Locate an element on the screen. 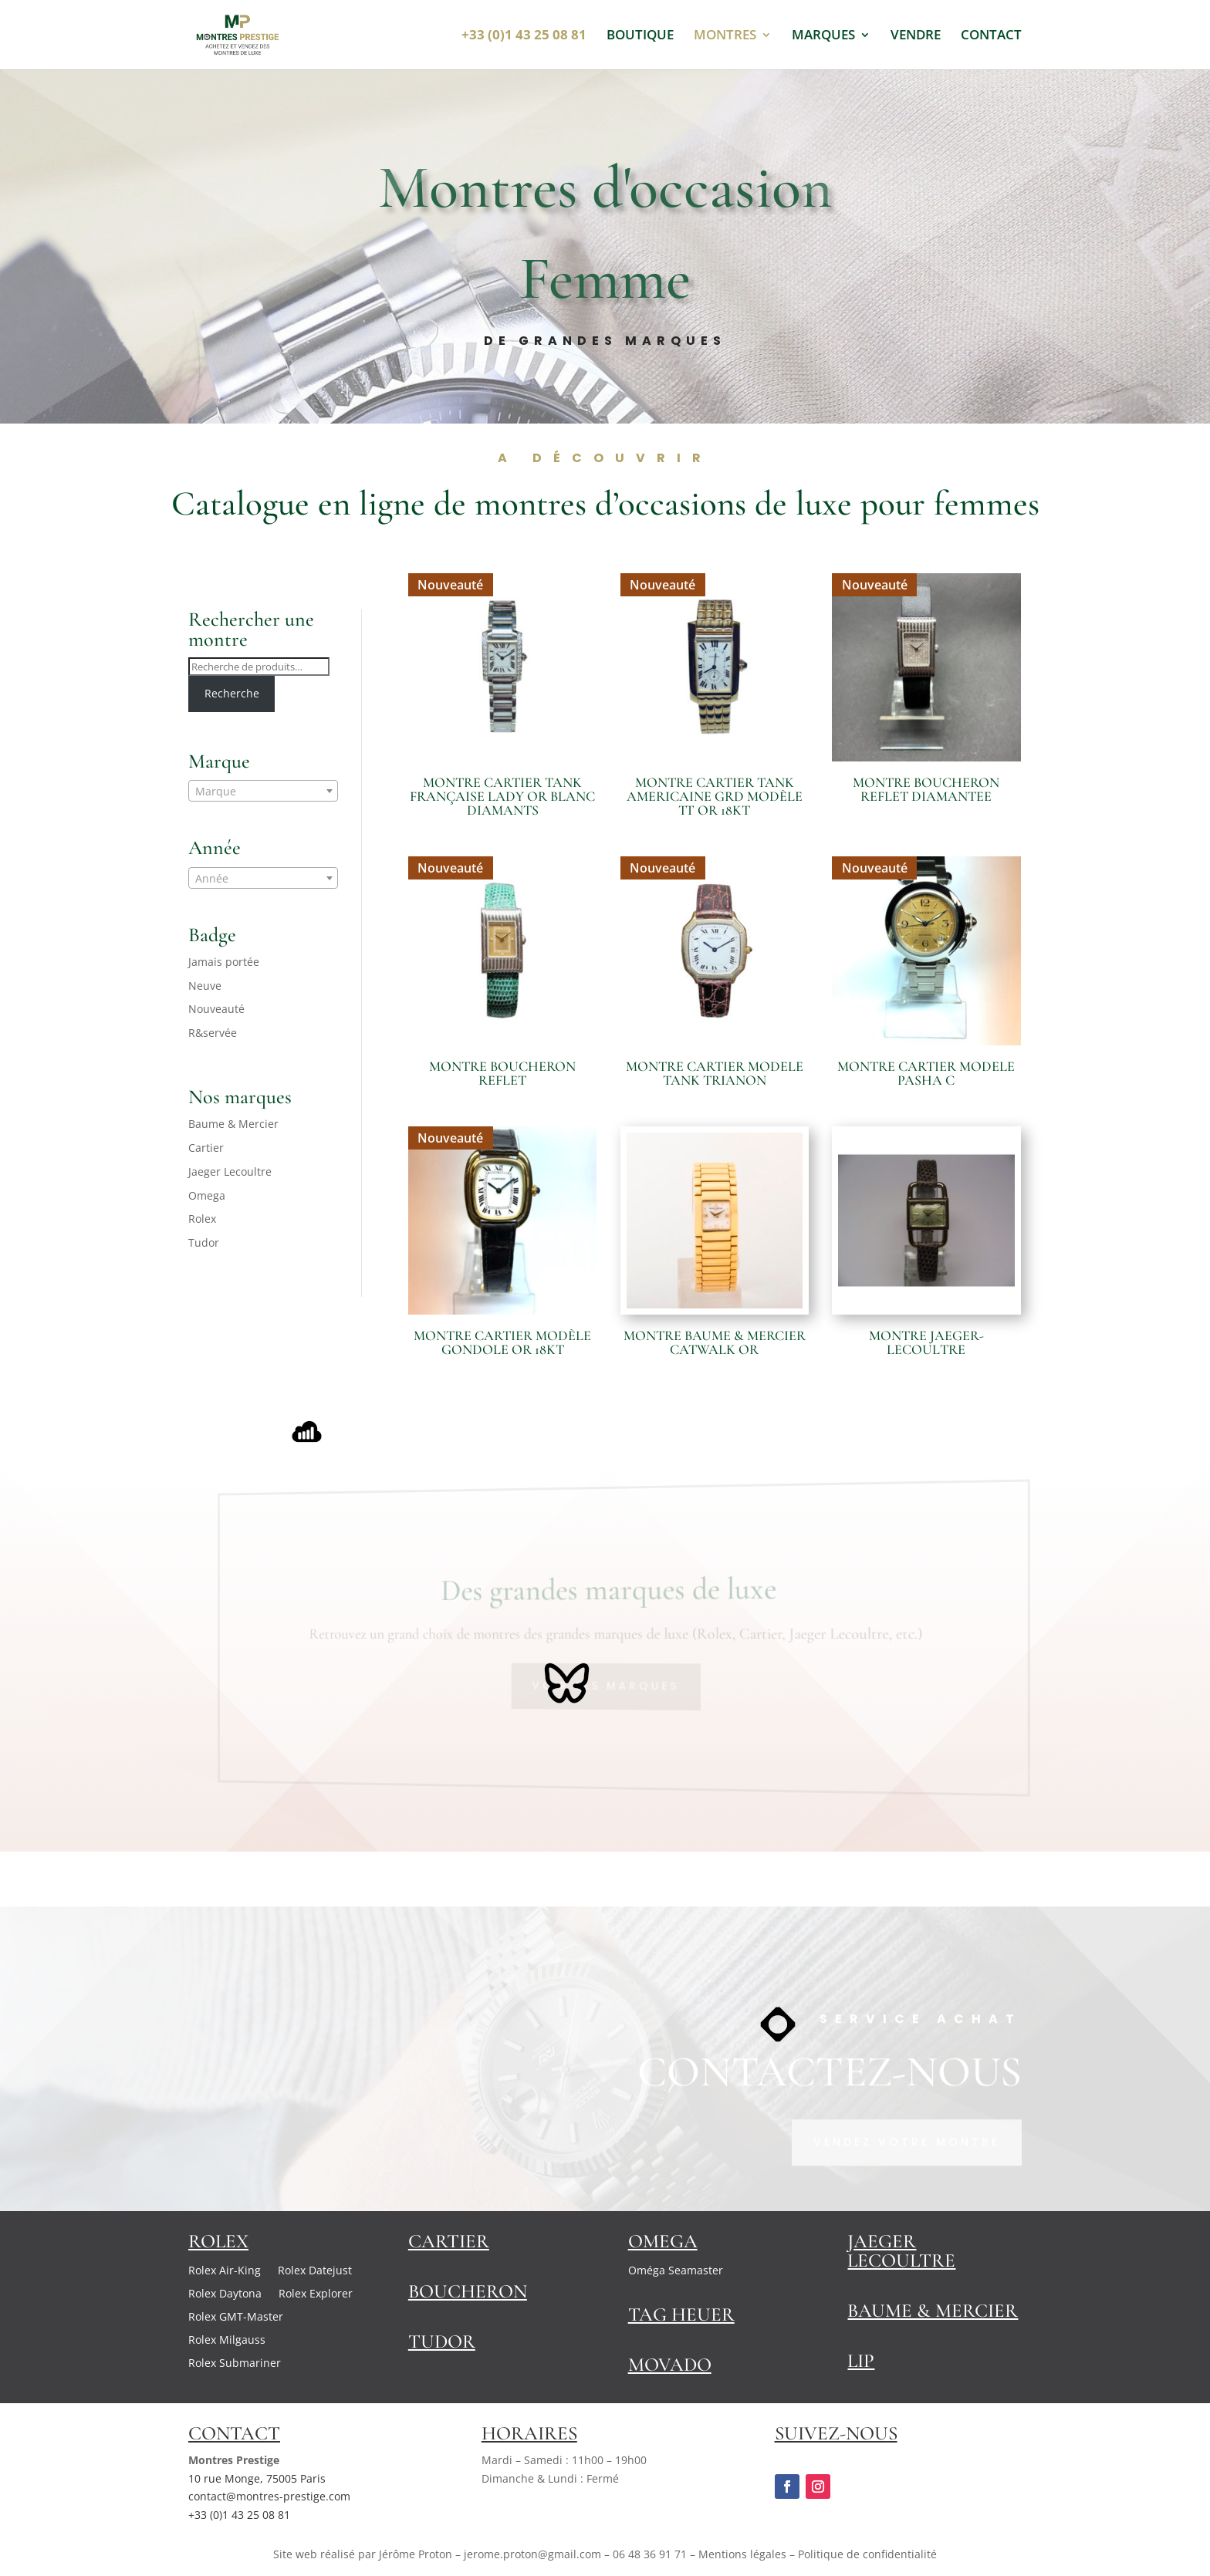  cloudsmith logo is located at coordinates (778, 2024).